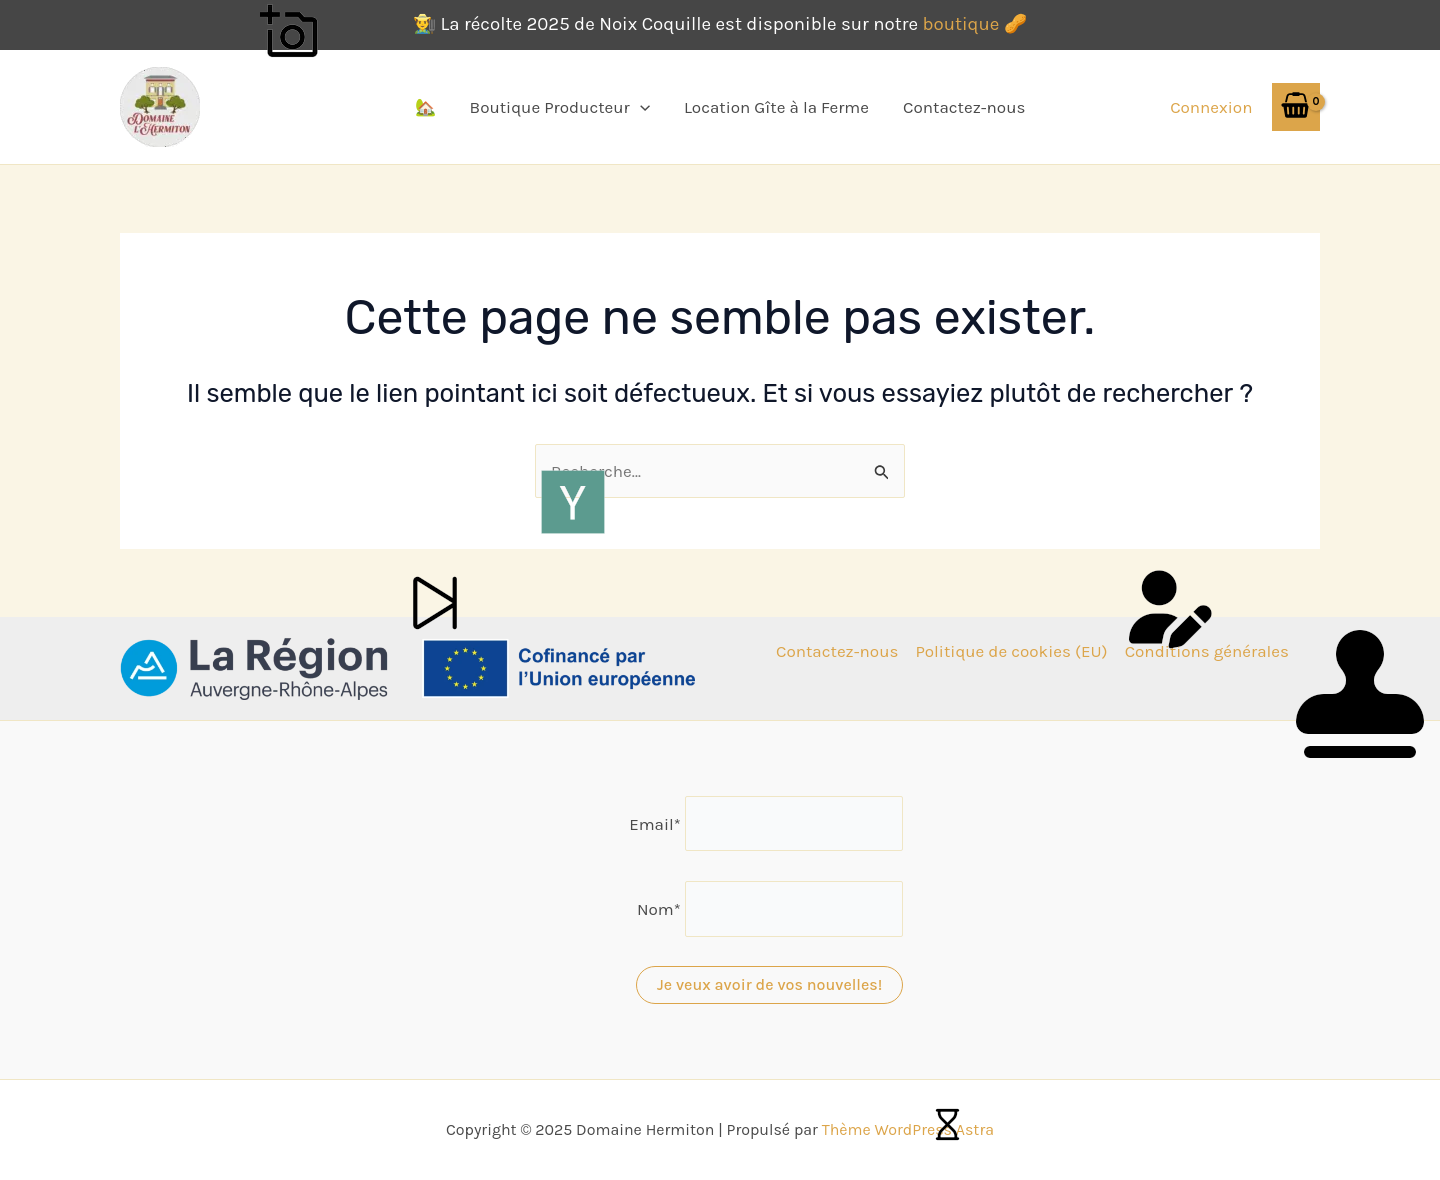 This screenshot has width=1440, height=1180. What do you see at coordinates (290, 32) in the screenshot?
I see `add a new photo` at bounding box center [290, 32].